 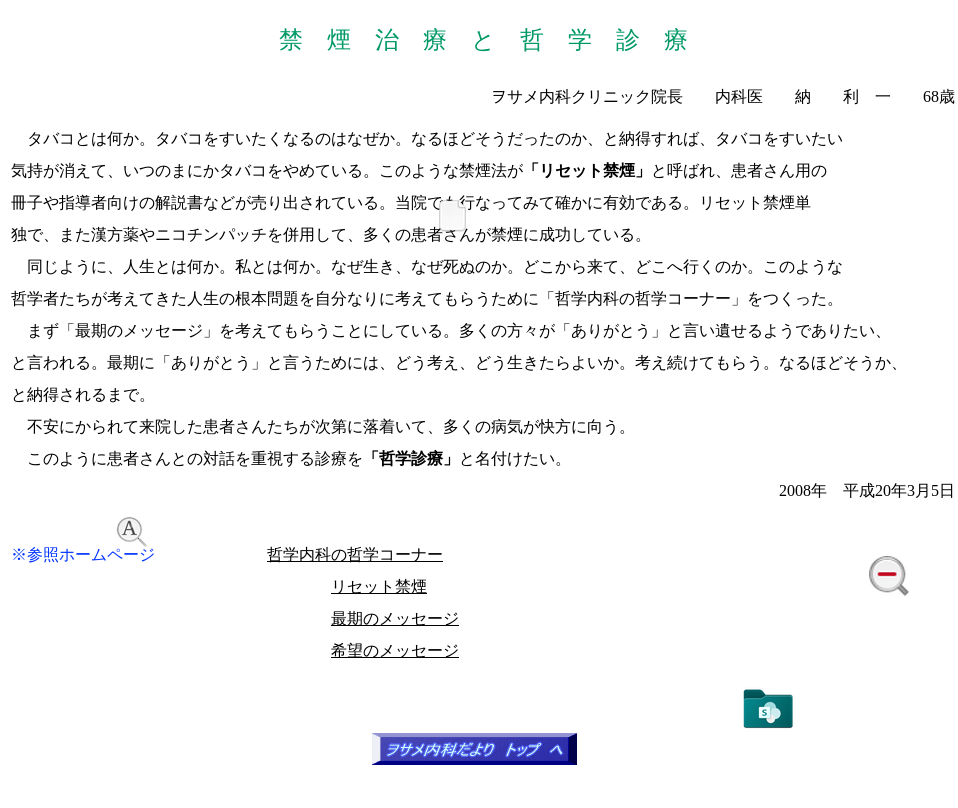 I want to click on open microsoft sharepoint folder, so click(x=768, y=710).